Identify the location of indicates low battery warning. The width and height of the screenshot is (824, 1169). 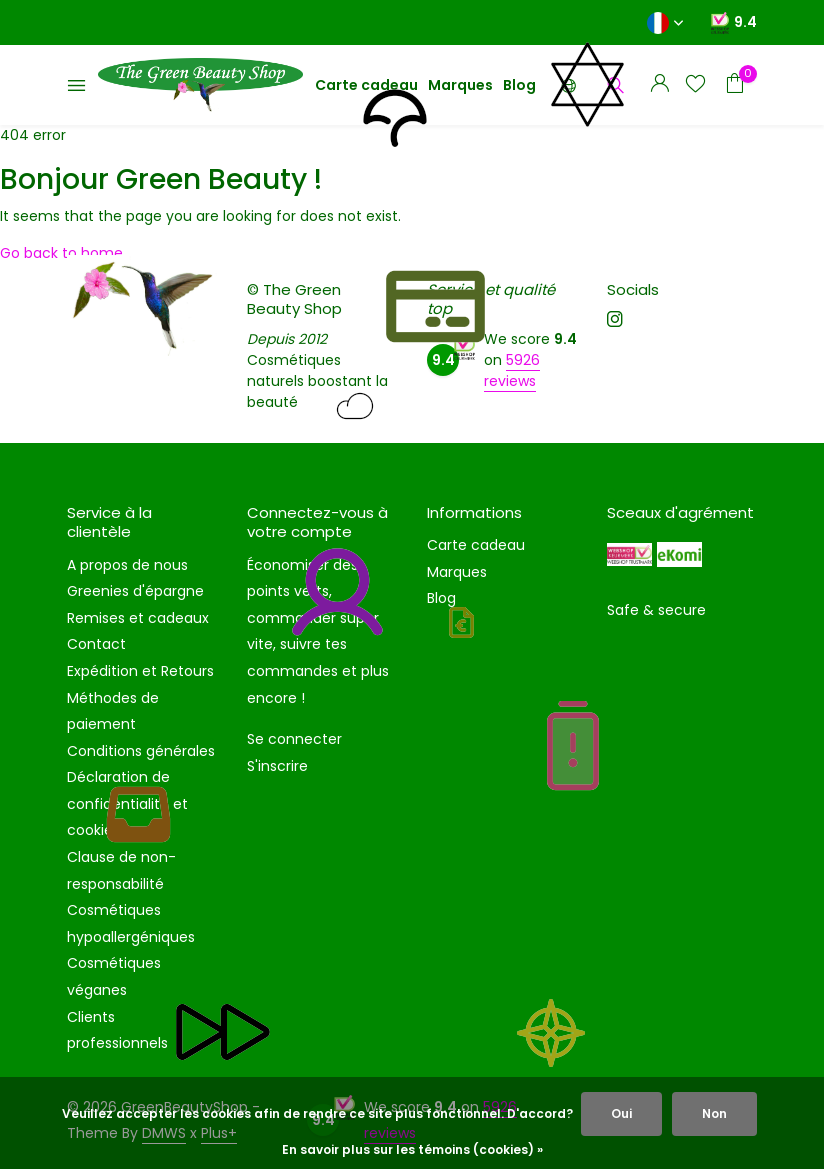
(573, 747).